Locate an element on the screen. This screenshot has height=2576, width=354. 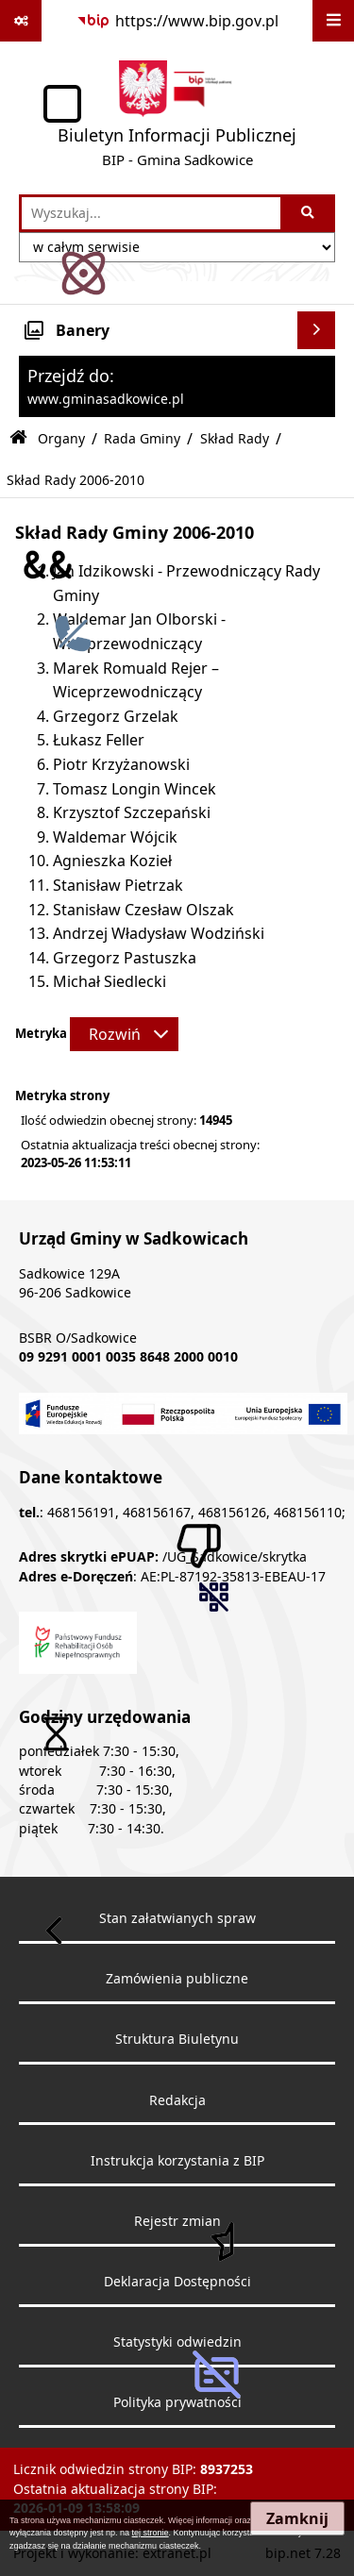
dialpad is currently disabled is located at coordinates (213, 1597).